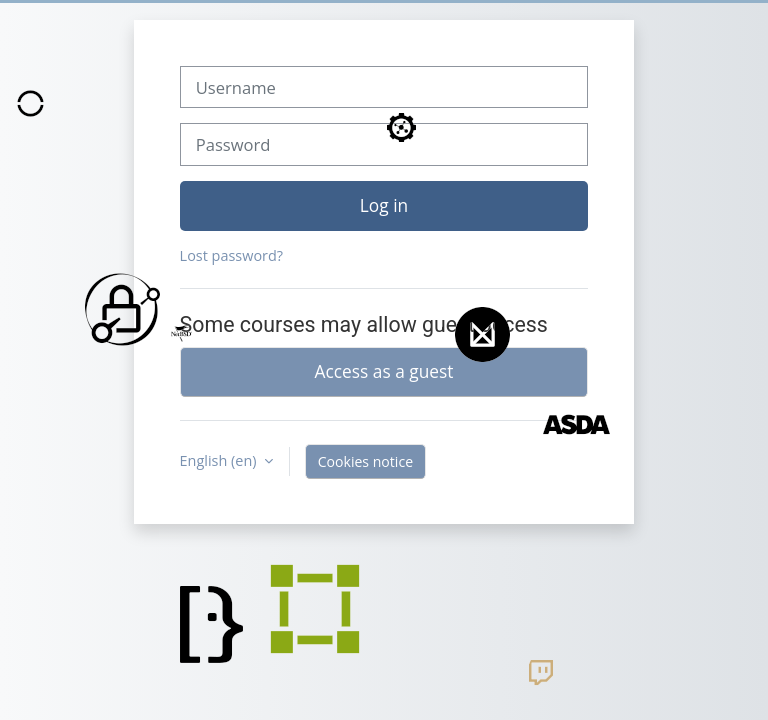 The width and height of the screenshot is (768, 720). I want to click on indicates content is loading, so click(30, 103).